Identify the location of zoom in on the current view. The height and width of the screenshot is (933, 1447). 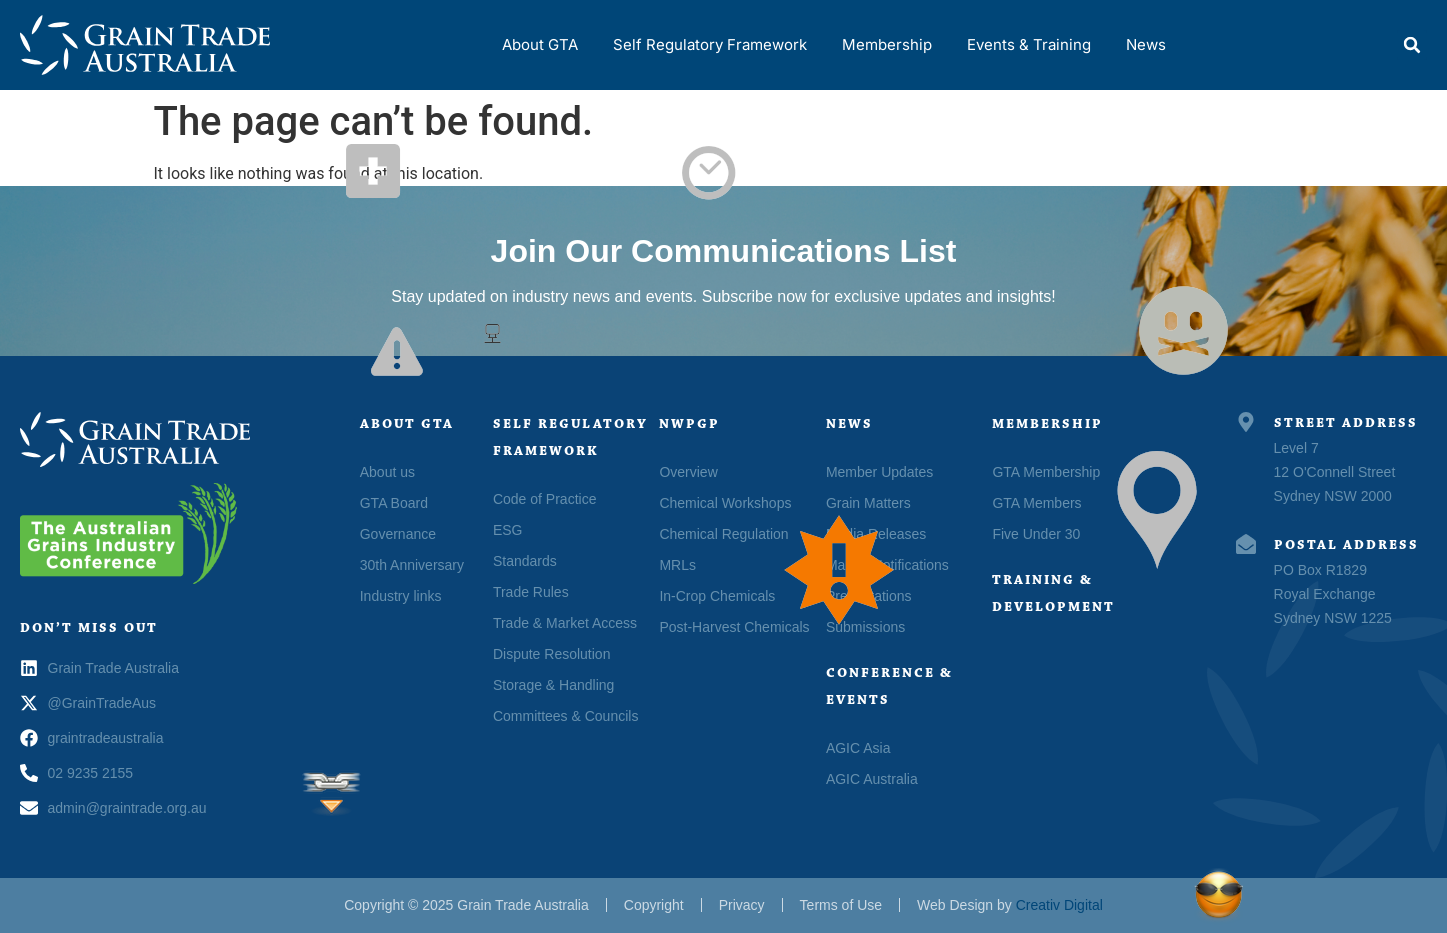
(373, 171).